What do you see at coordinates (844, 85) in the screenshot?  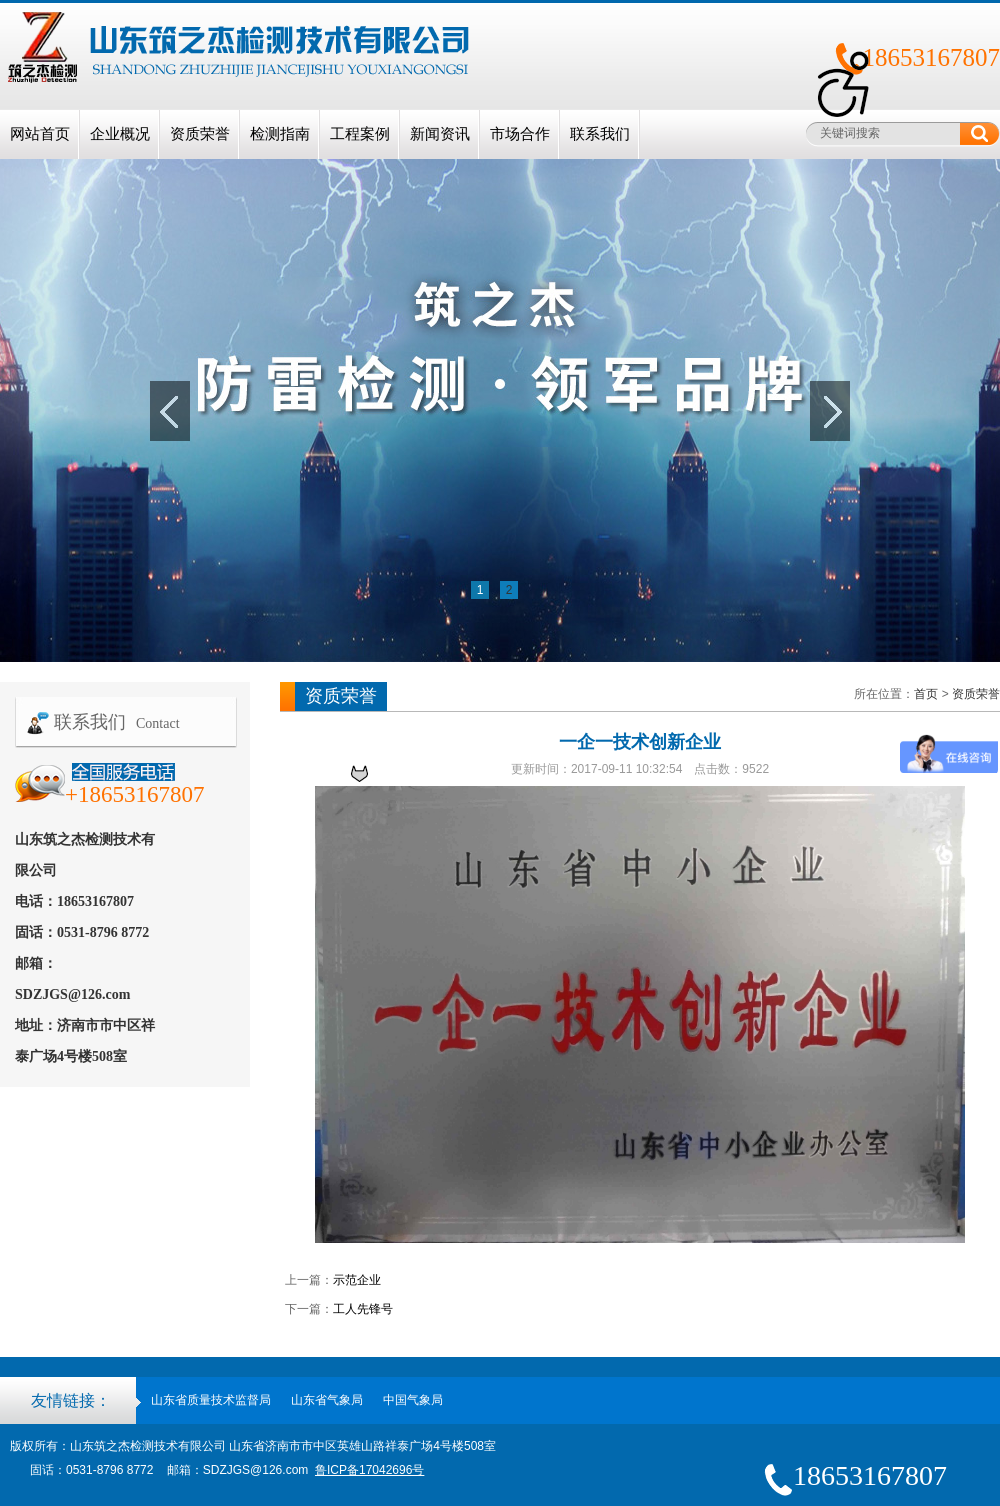 I see `indicates wheelchair accessible route or facility` at bounding box center [844, 85].